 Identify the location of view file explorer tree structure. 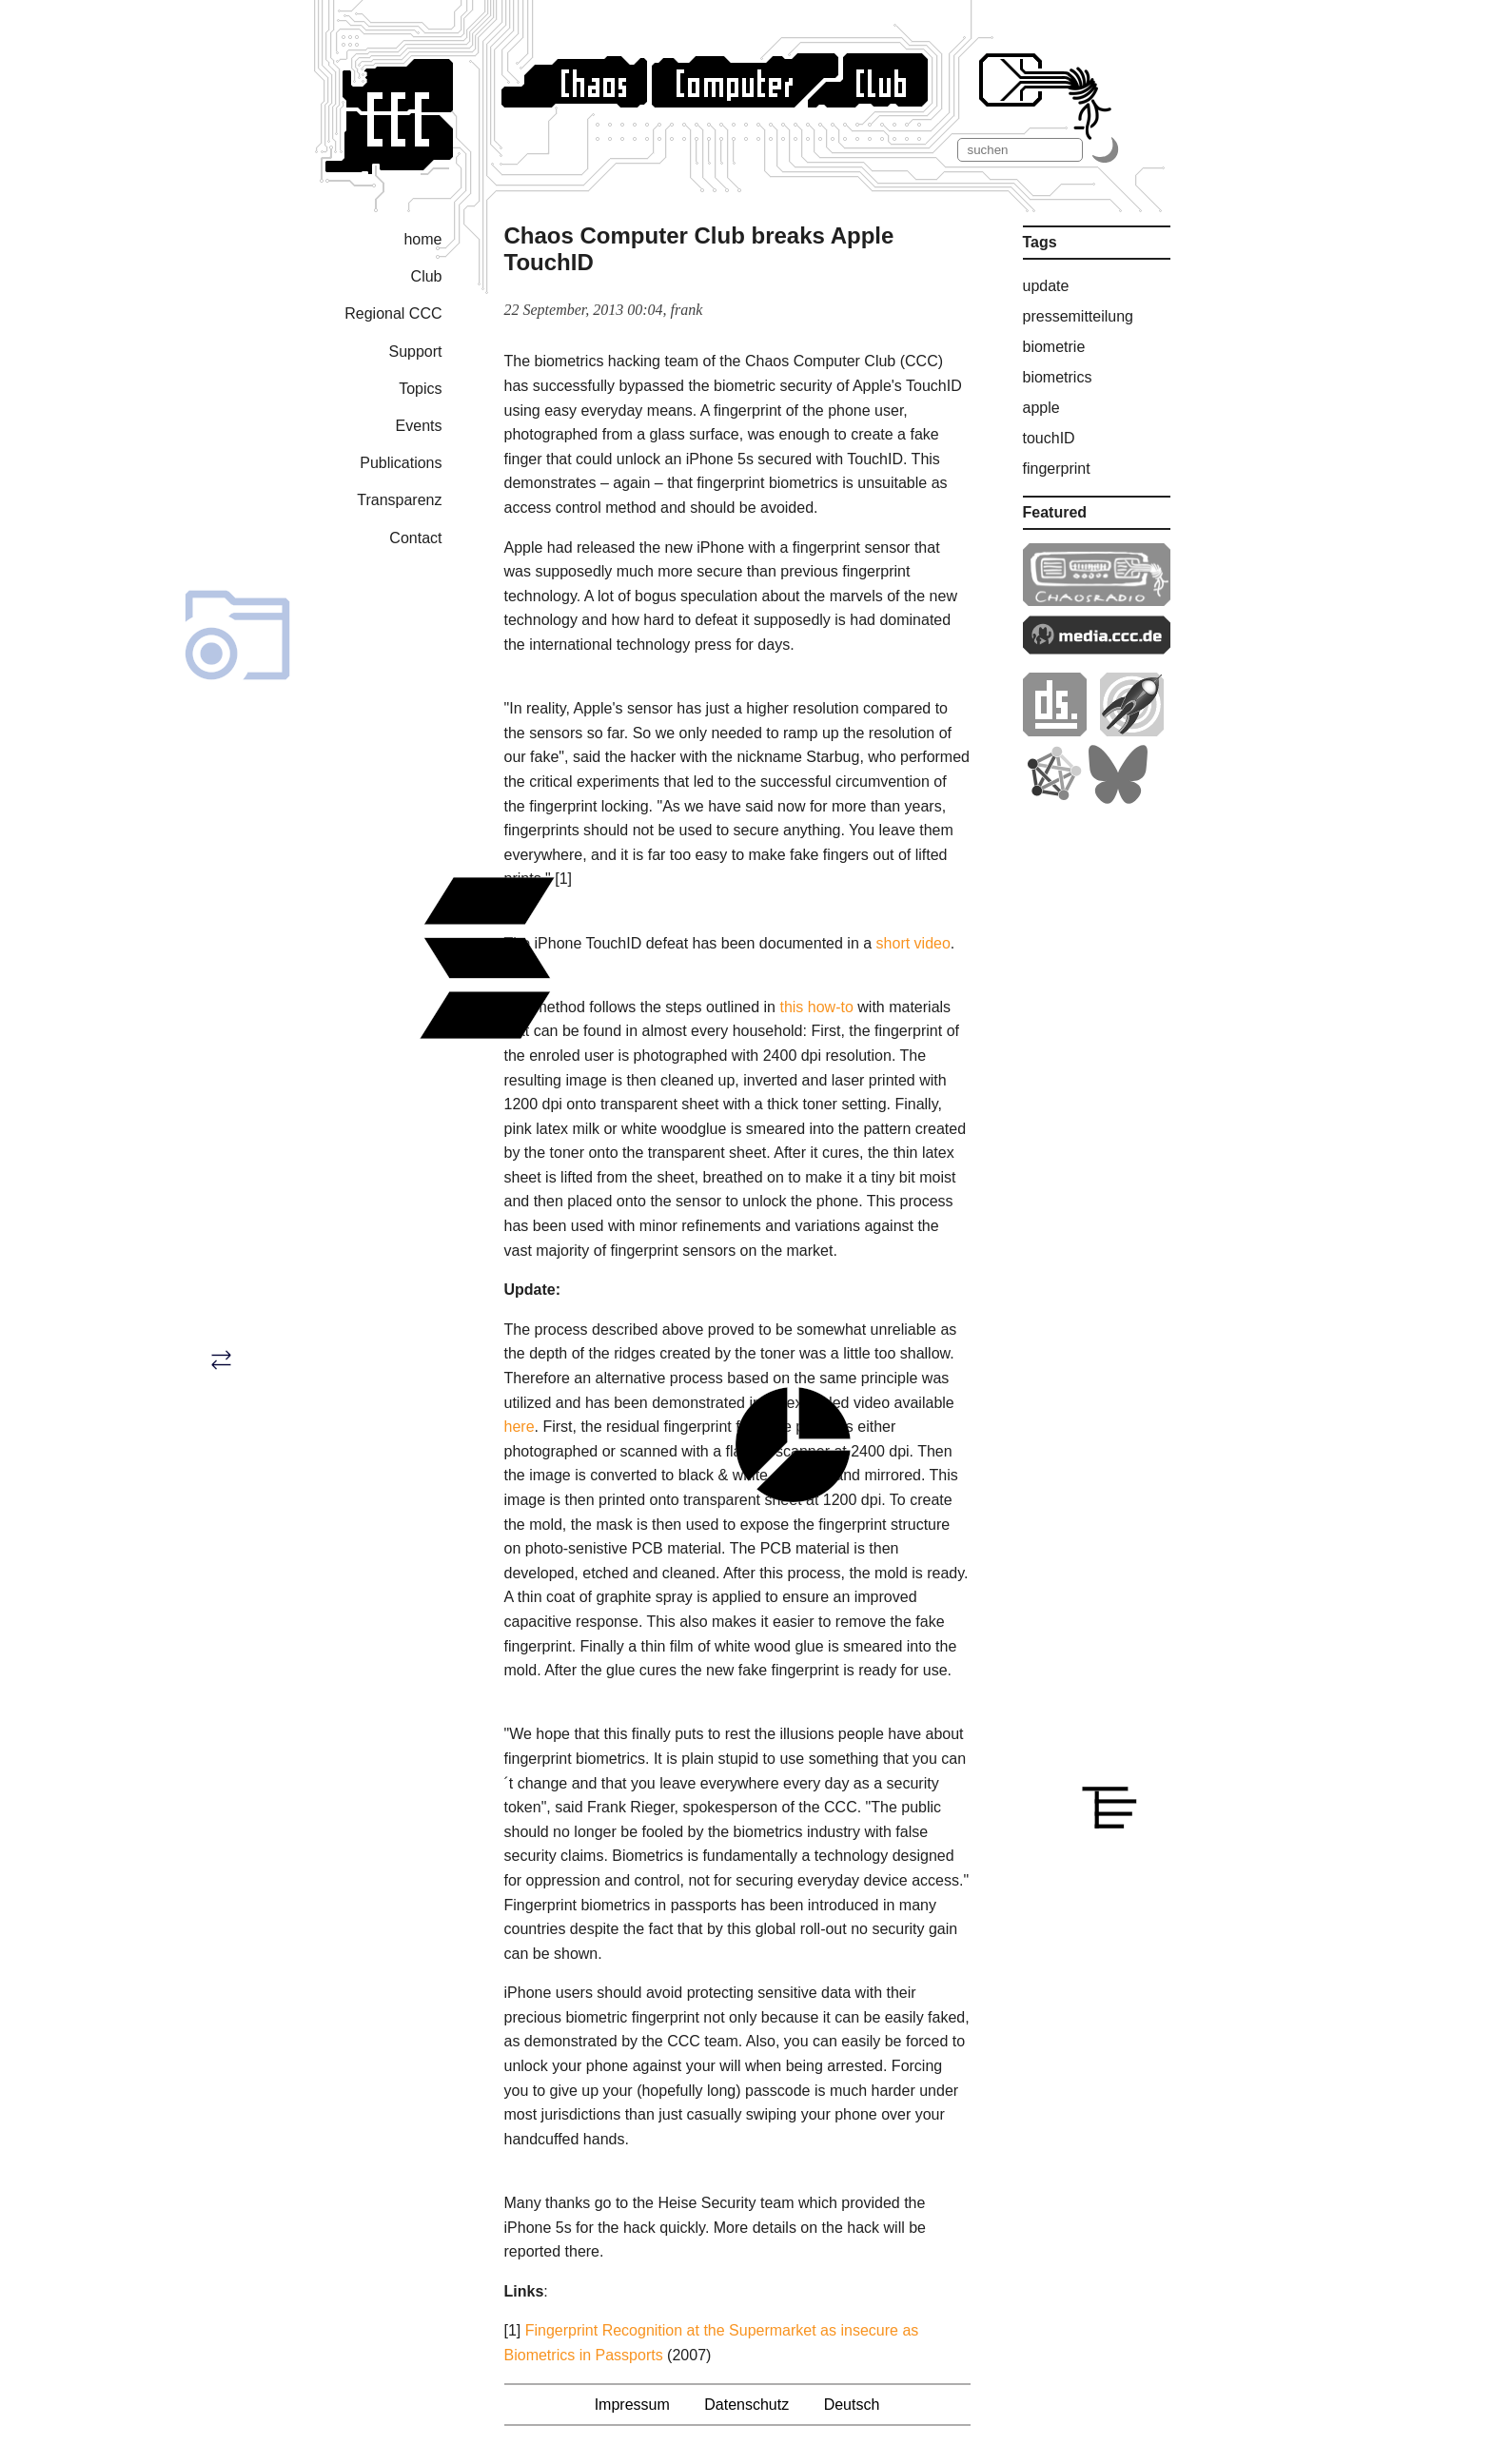
(1111, 1808).